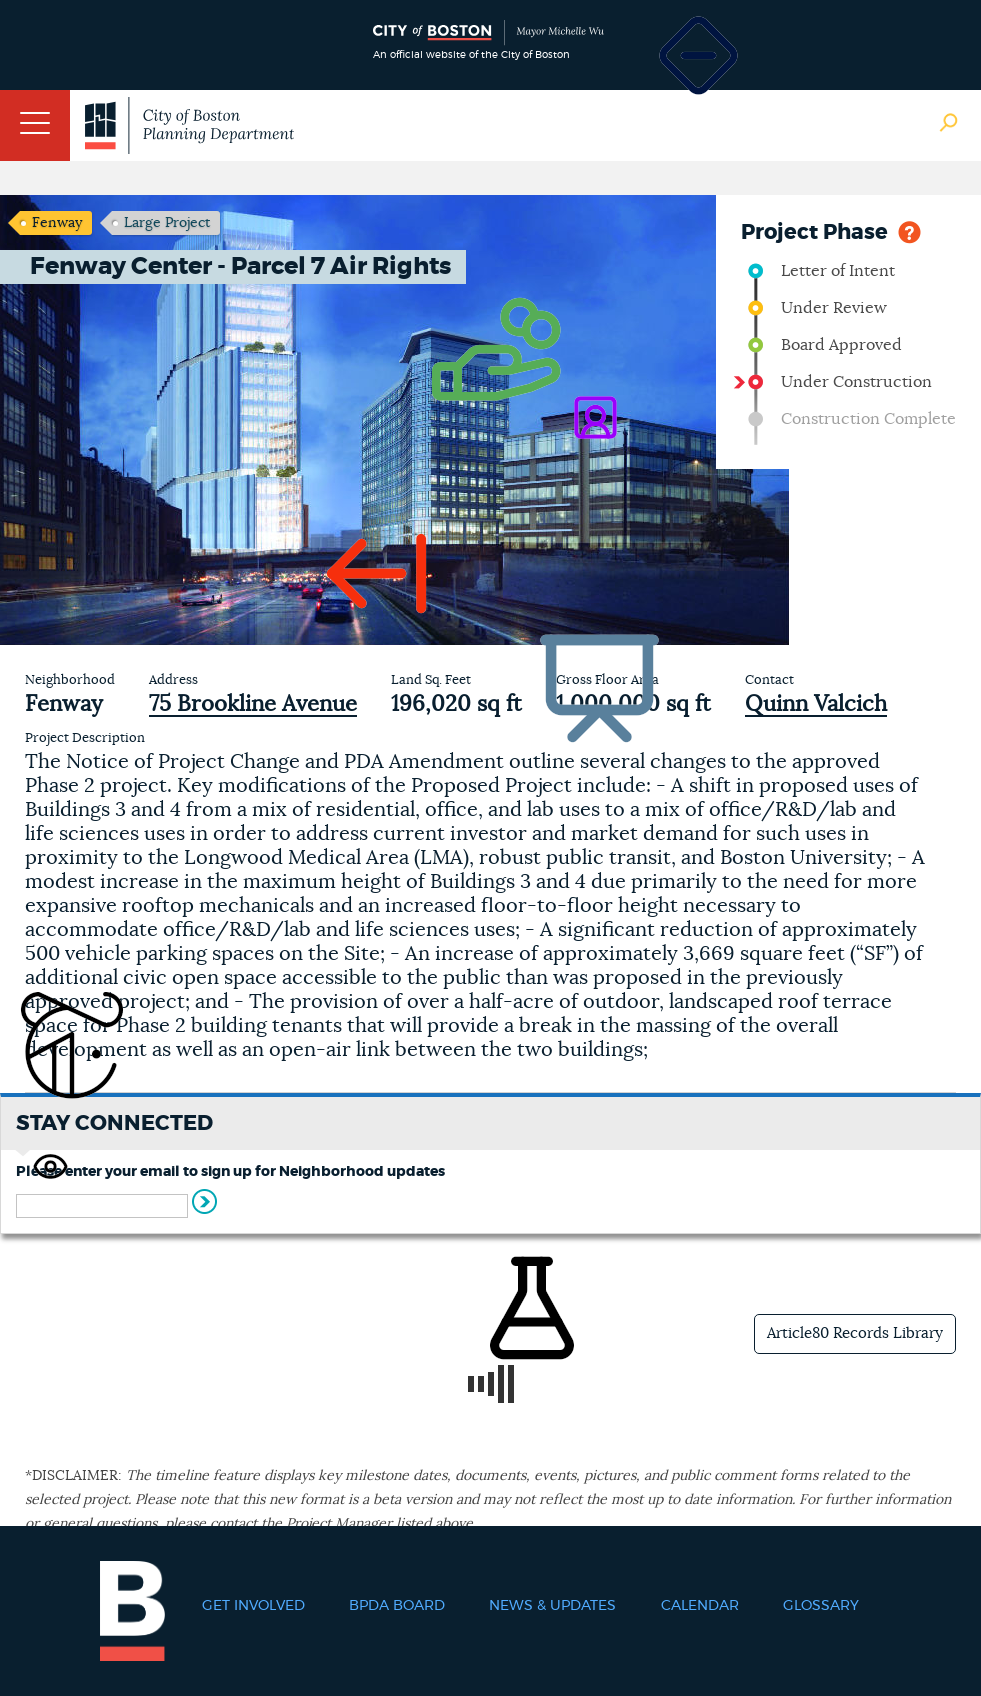 Image resolution: width=981 pixels, height=1696 pixels. I want to click on navigate back to previous screen, so click(376, 573).